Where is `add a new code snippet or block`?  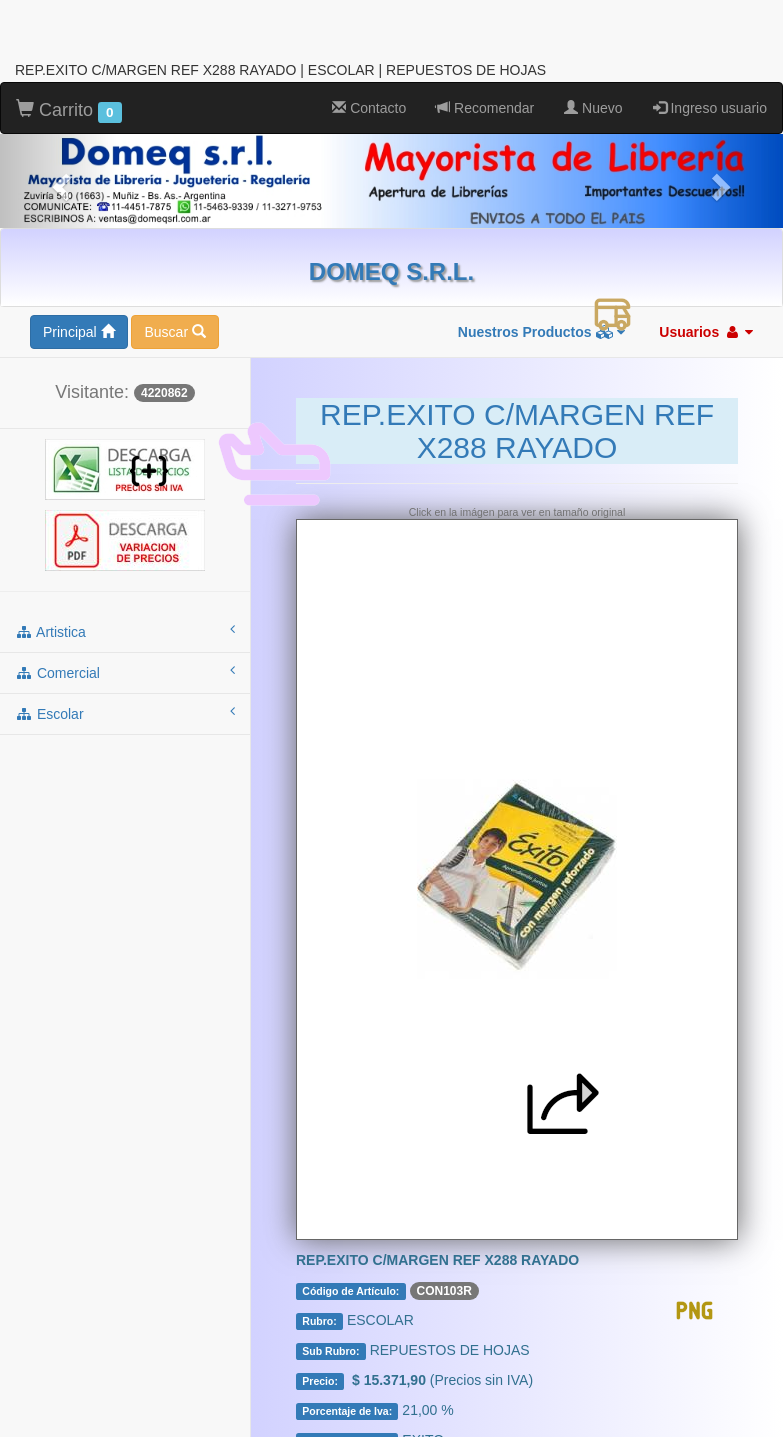
add a new code snippet or block is located at coordinates (149, 471).